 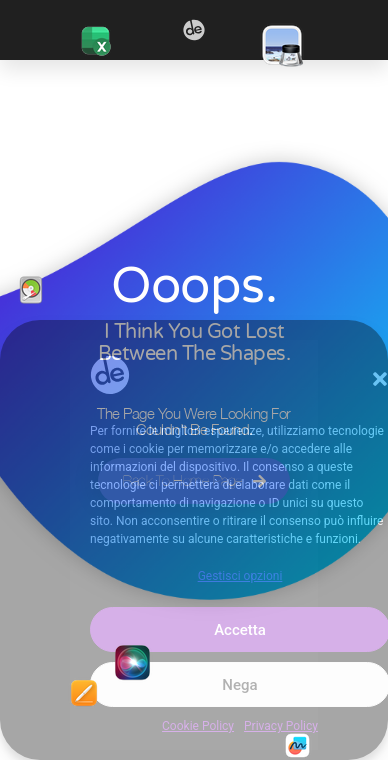 What do you see at coordinates (297, 745) in the screenshot?
I see `open Apple Freeform app` at bounding box center [297, 745].